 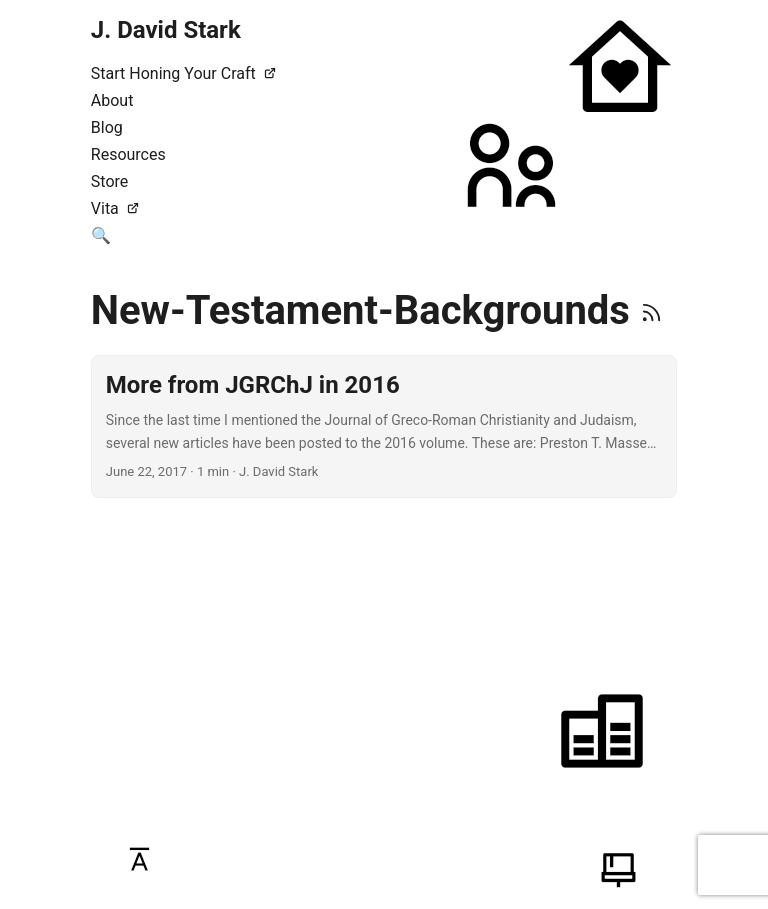 I want to click on navigate to your favorite or loved home, so click(x=620, y=70).